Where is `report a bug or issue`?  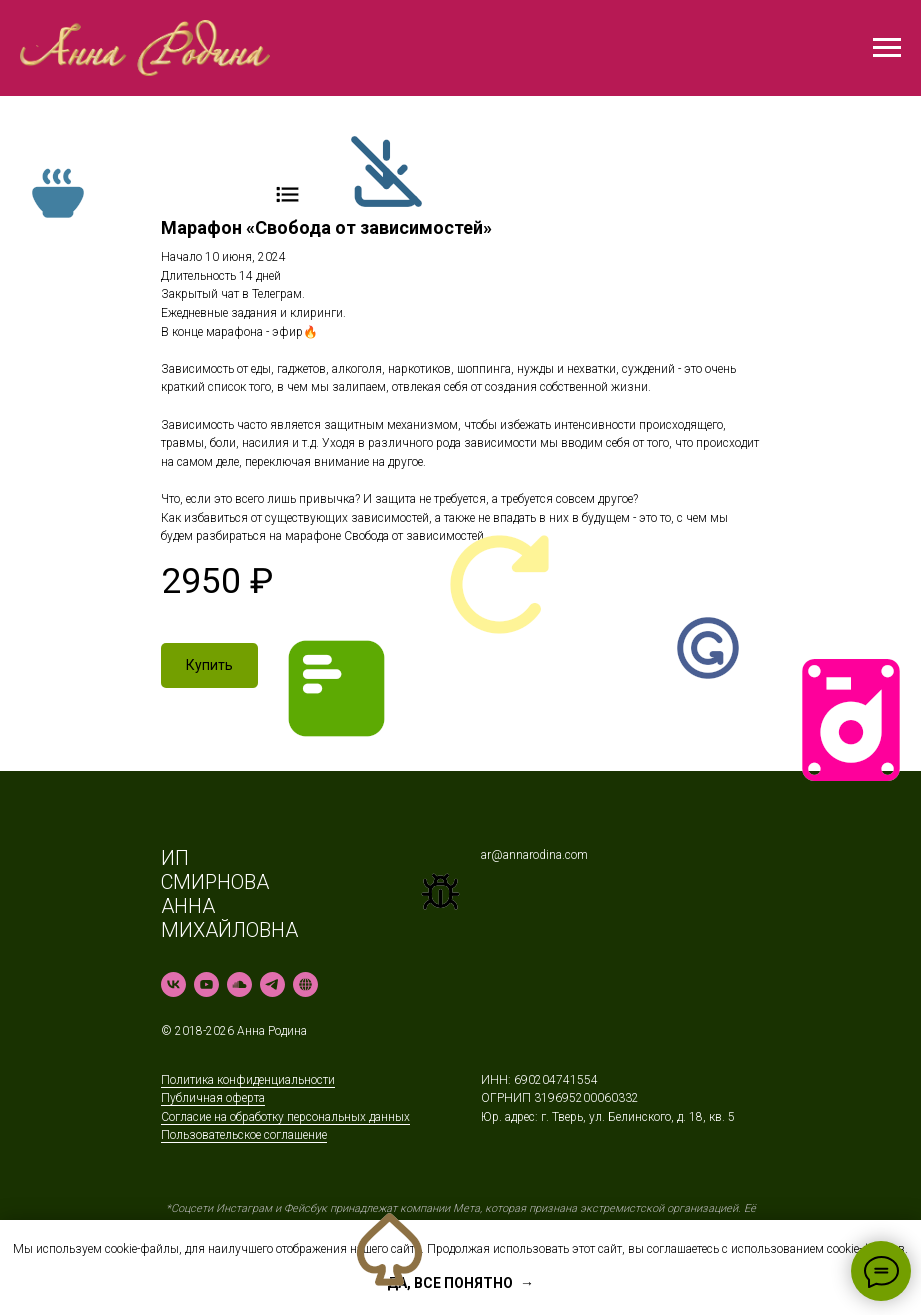 report a bug or issue is located at coordinates (440, 892).